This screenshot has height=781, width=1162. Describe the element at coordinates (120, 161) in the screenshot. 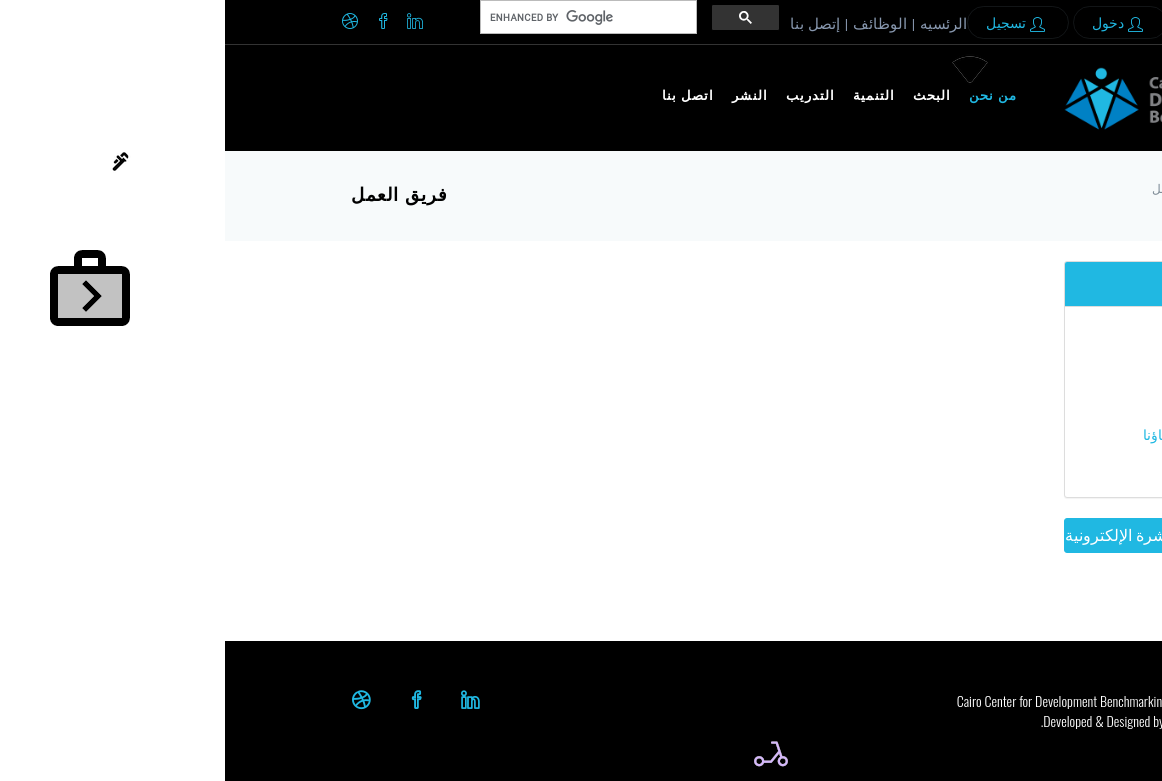

I see `access plumbing services` at that location.